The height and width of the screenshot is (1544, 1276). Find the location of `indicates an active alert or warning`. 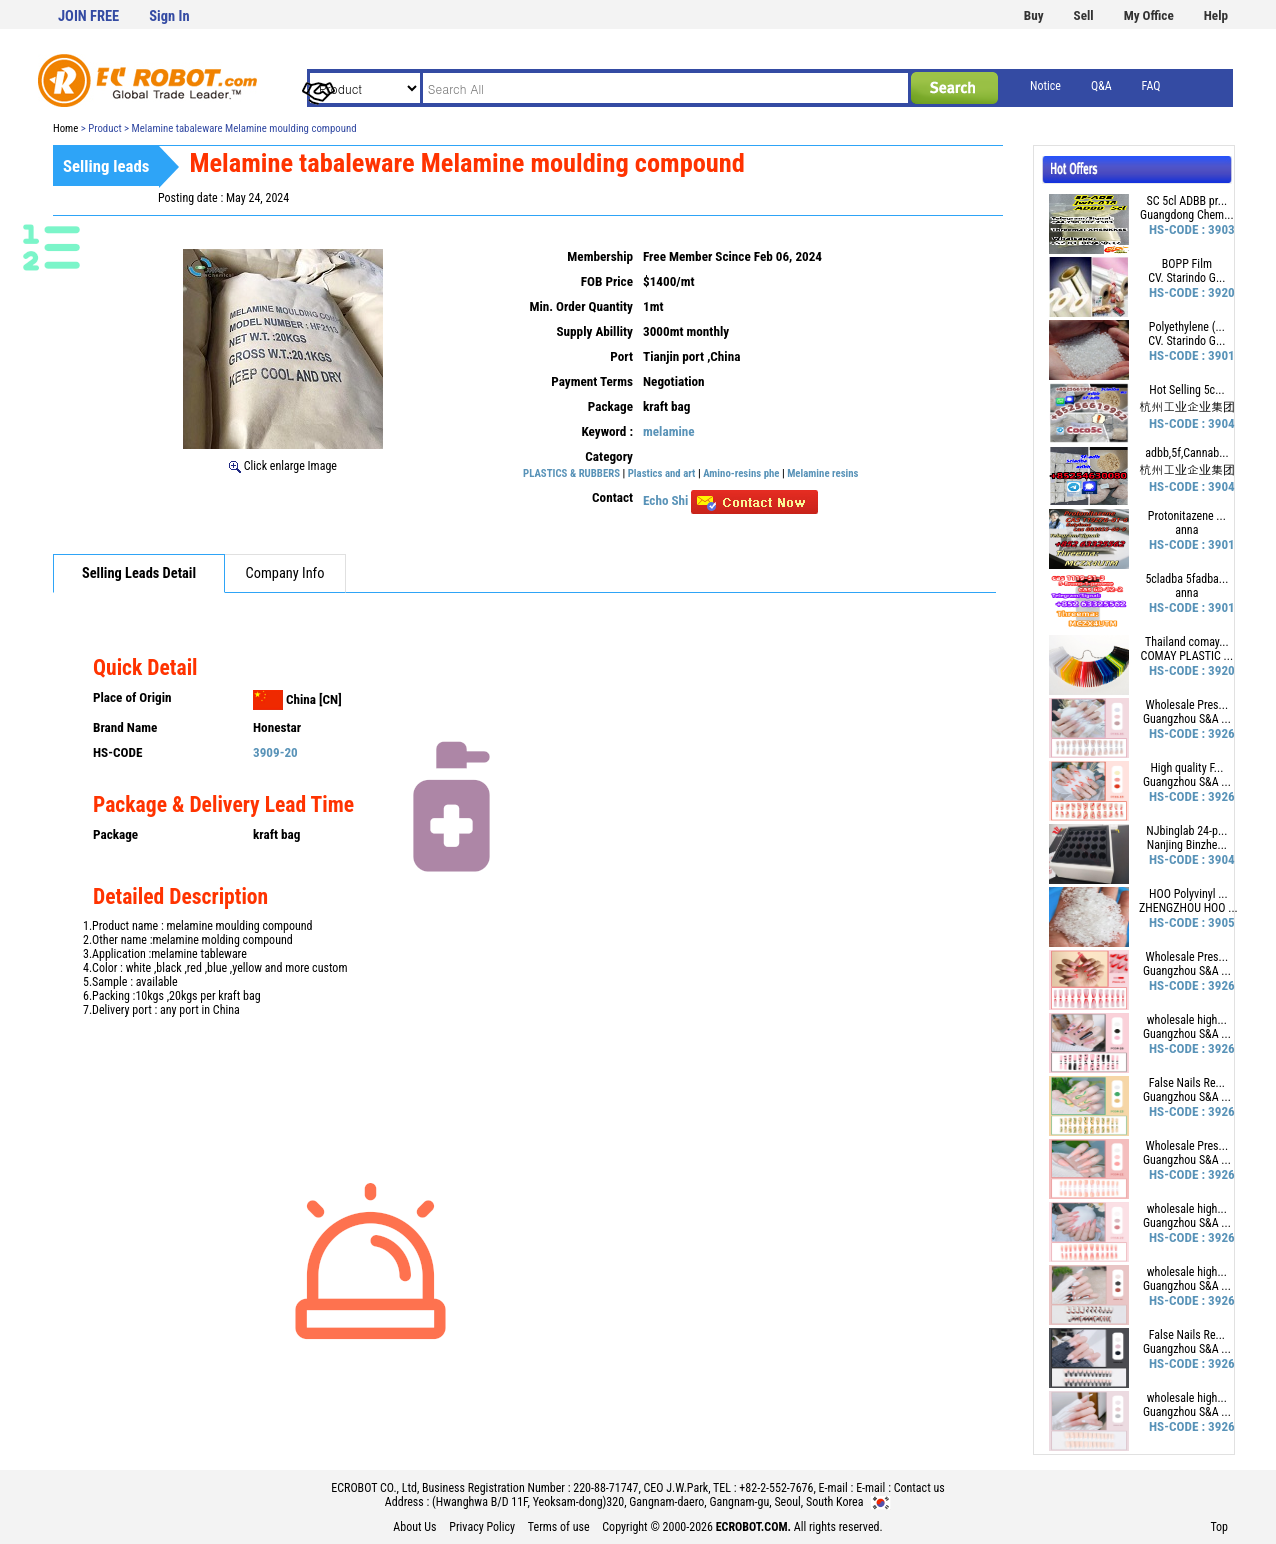

indicates an active alert or warning is located at coordinates (370, 1275).